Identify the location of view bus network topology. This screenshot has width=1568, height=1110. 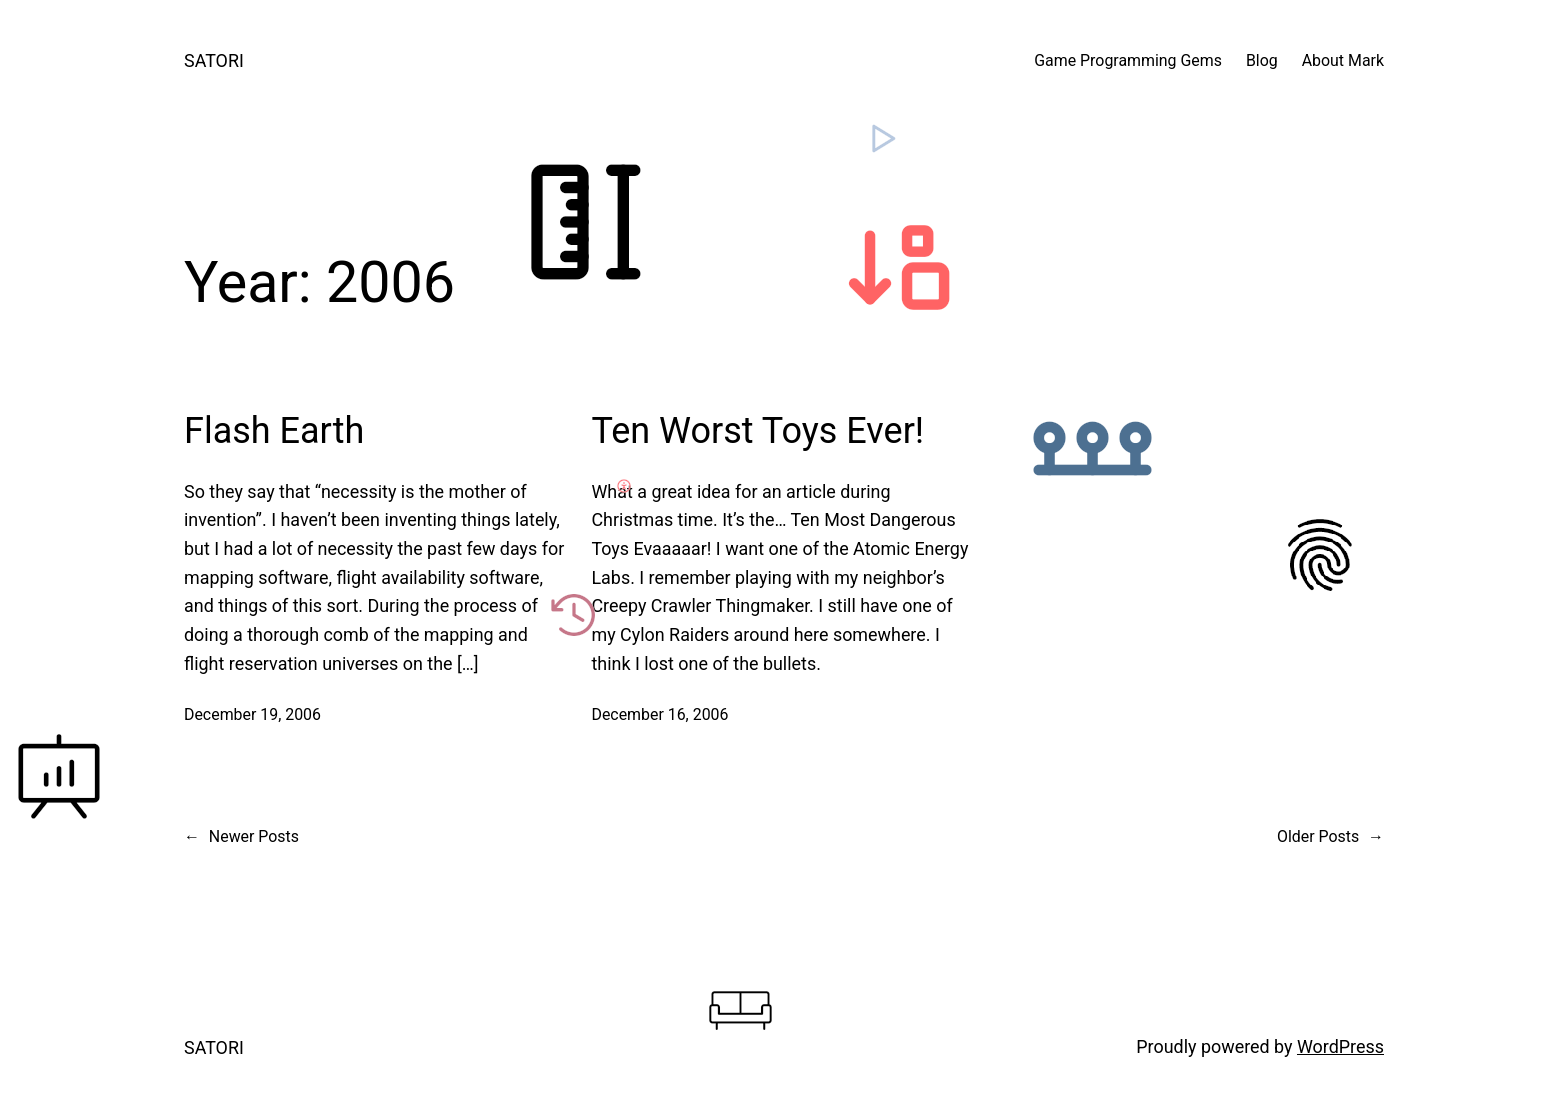
(1092, 448).